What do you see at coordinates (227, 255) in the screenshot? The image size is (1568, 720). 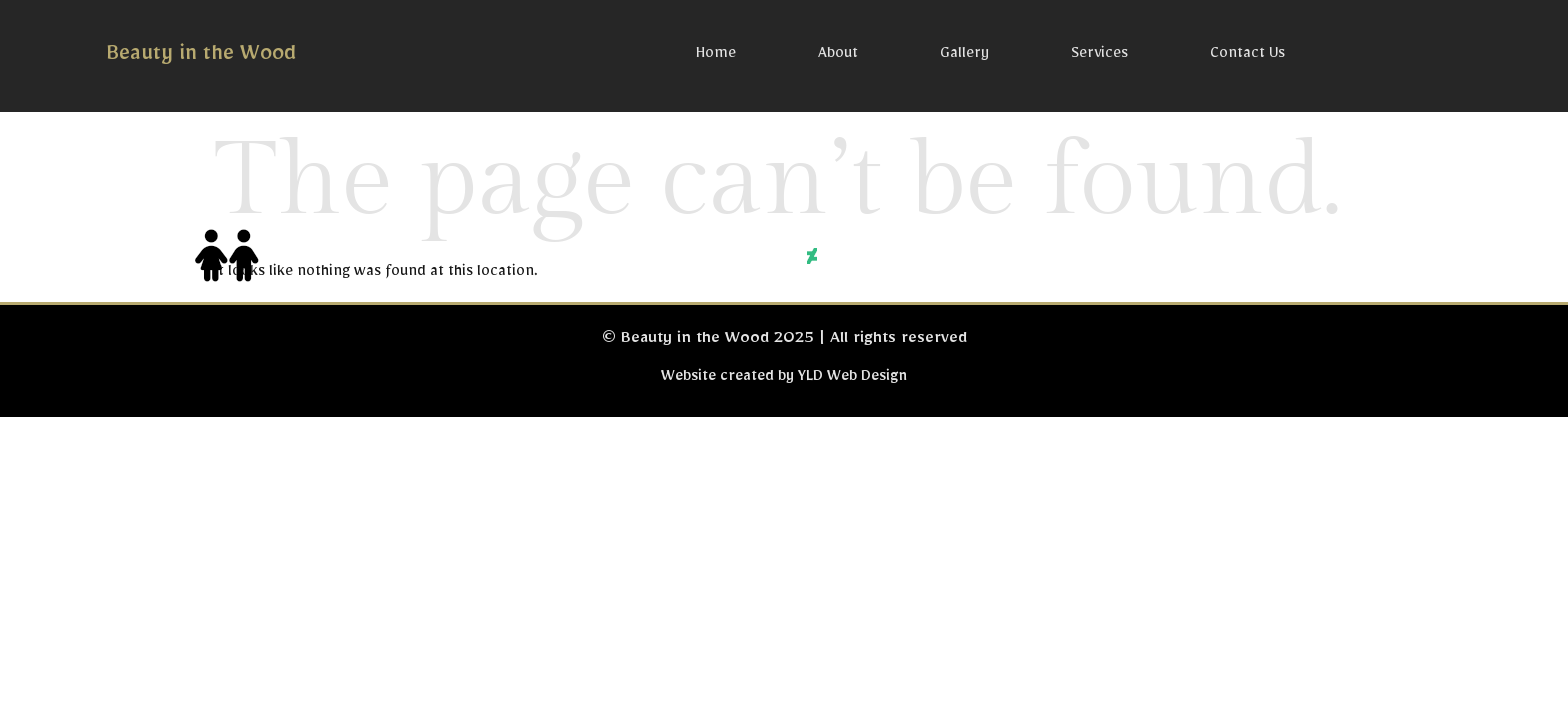 I see `indicates child-friendly or family content` at bounding box center [227, 255].